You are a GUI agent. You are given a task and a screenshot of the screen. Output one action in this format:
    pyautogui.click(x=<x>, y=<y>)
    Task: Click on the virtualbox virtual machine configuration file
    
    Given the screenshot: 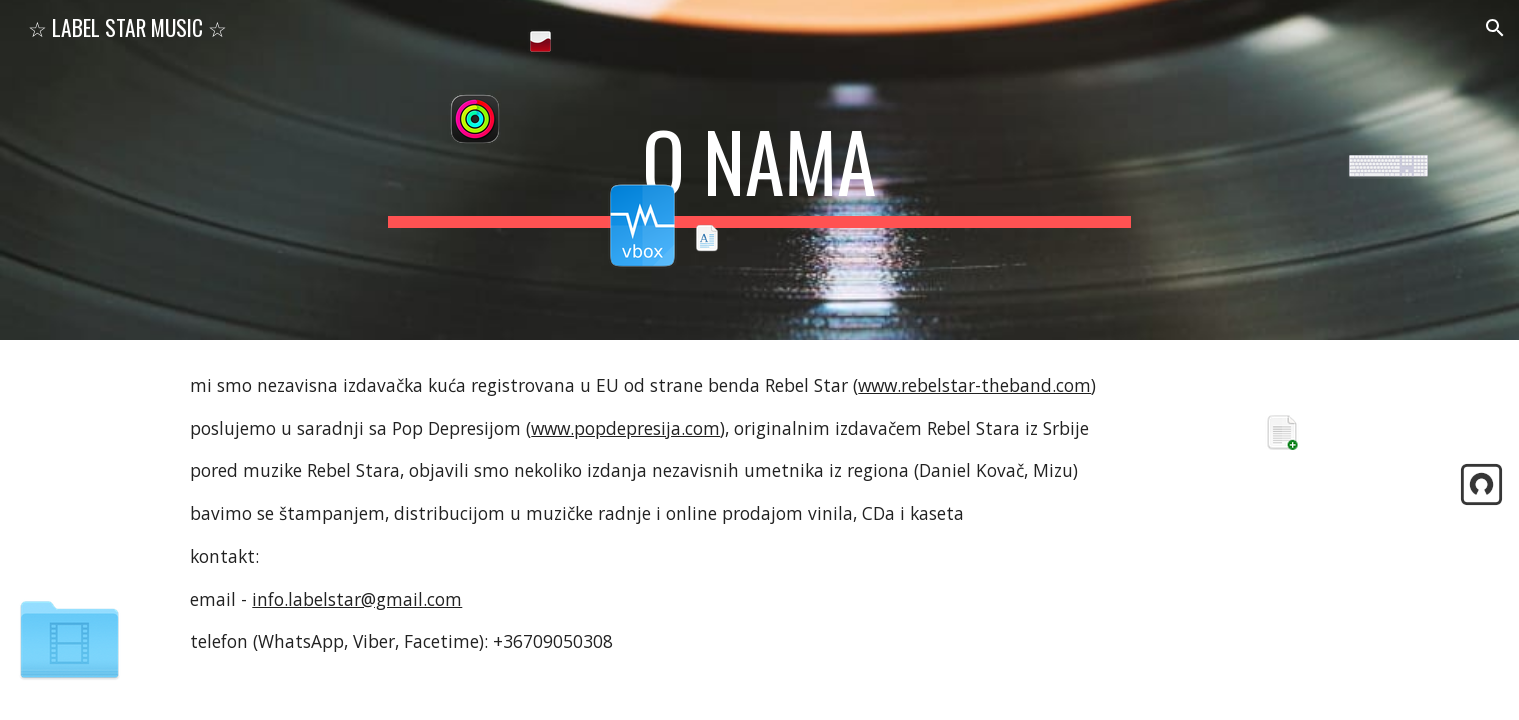 What is the action you would take?
    pyautogui.click(x=642, y=225)
    